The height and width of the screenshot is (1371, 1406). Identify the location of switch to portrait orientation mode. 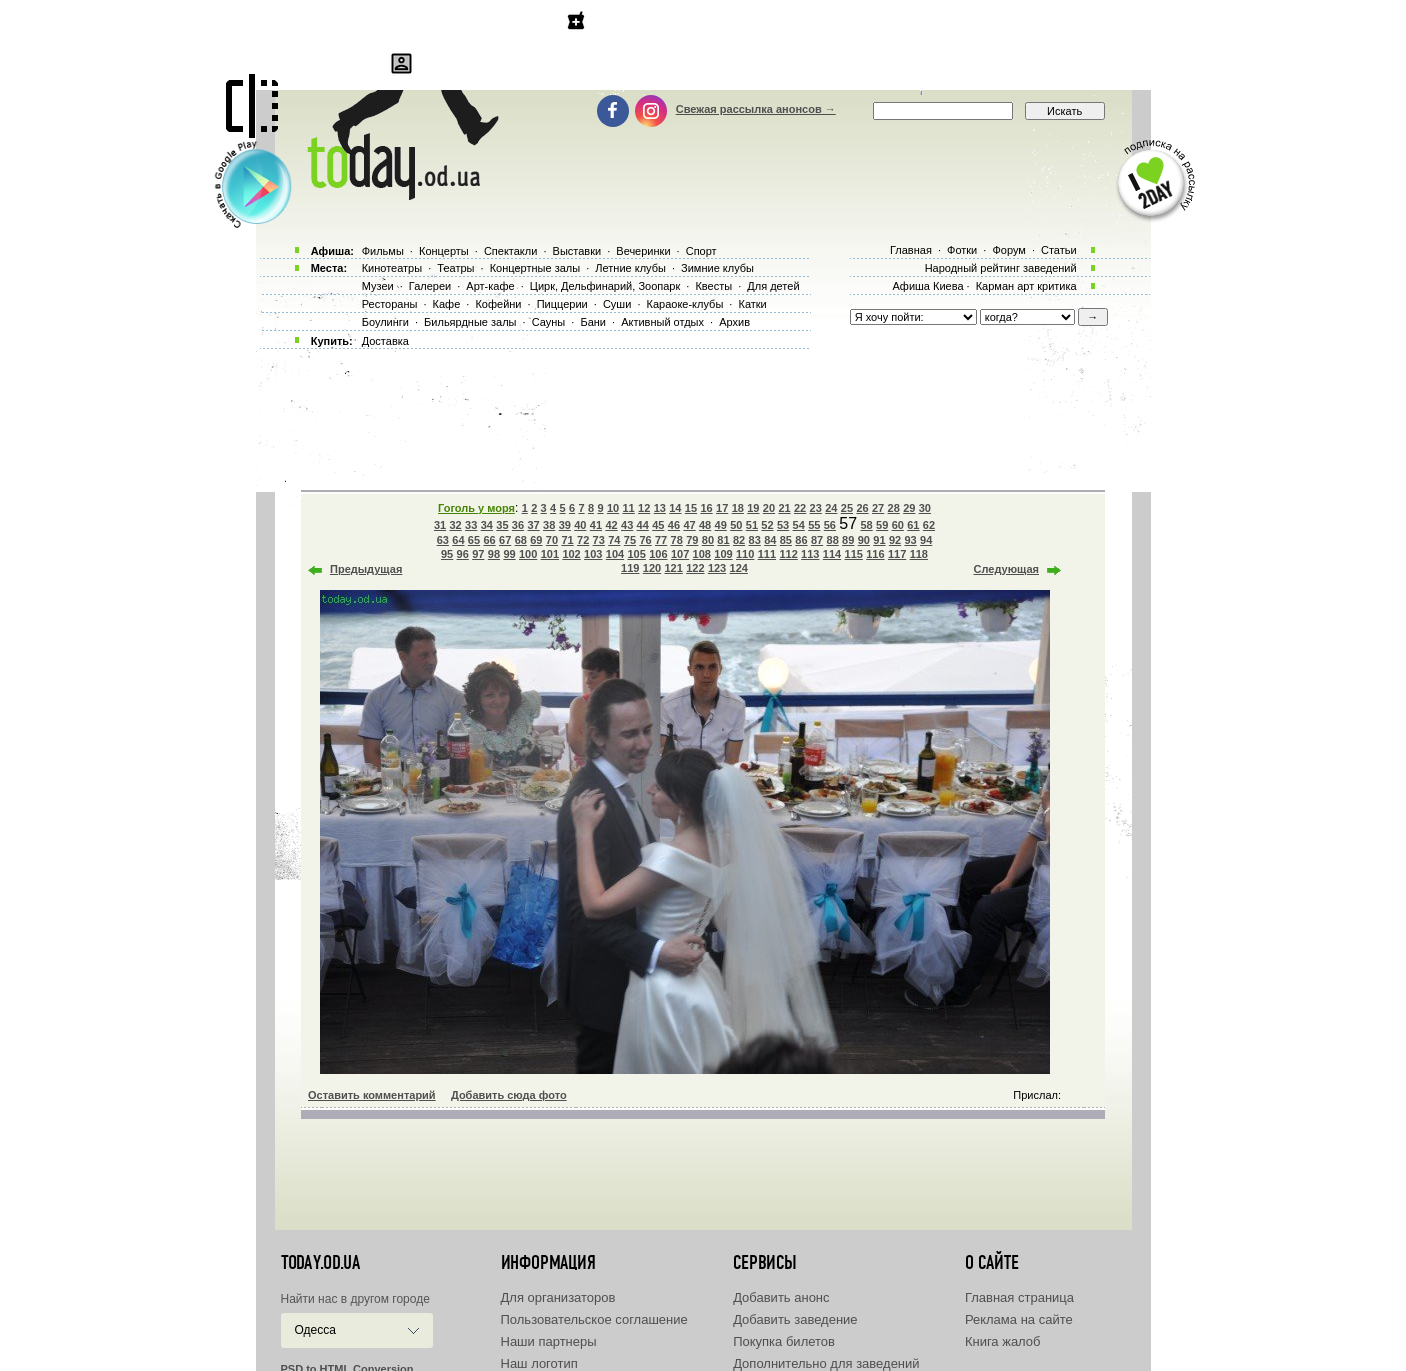
(401, 63).